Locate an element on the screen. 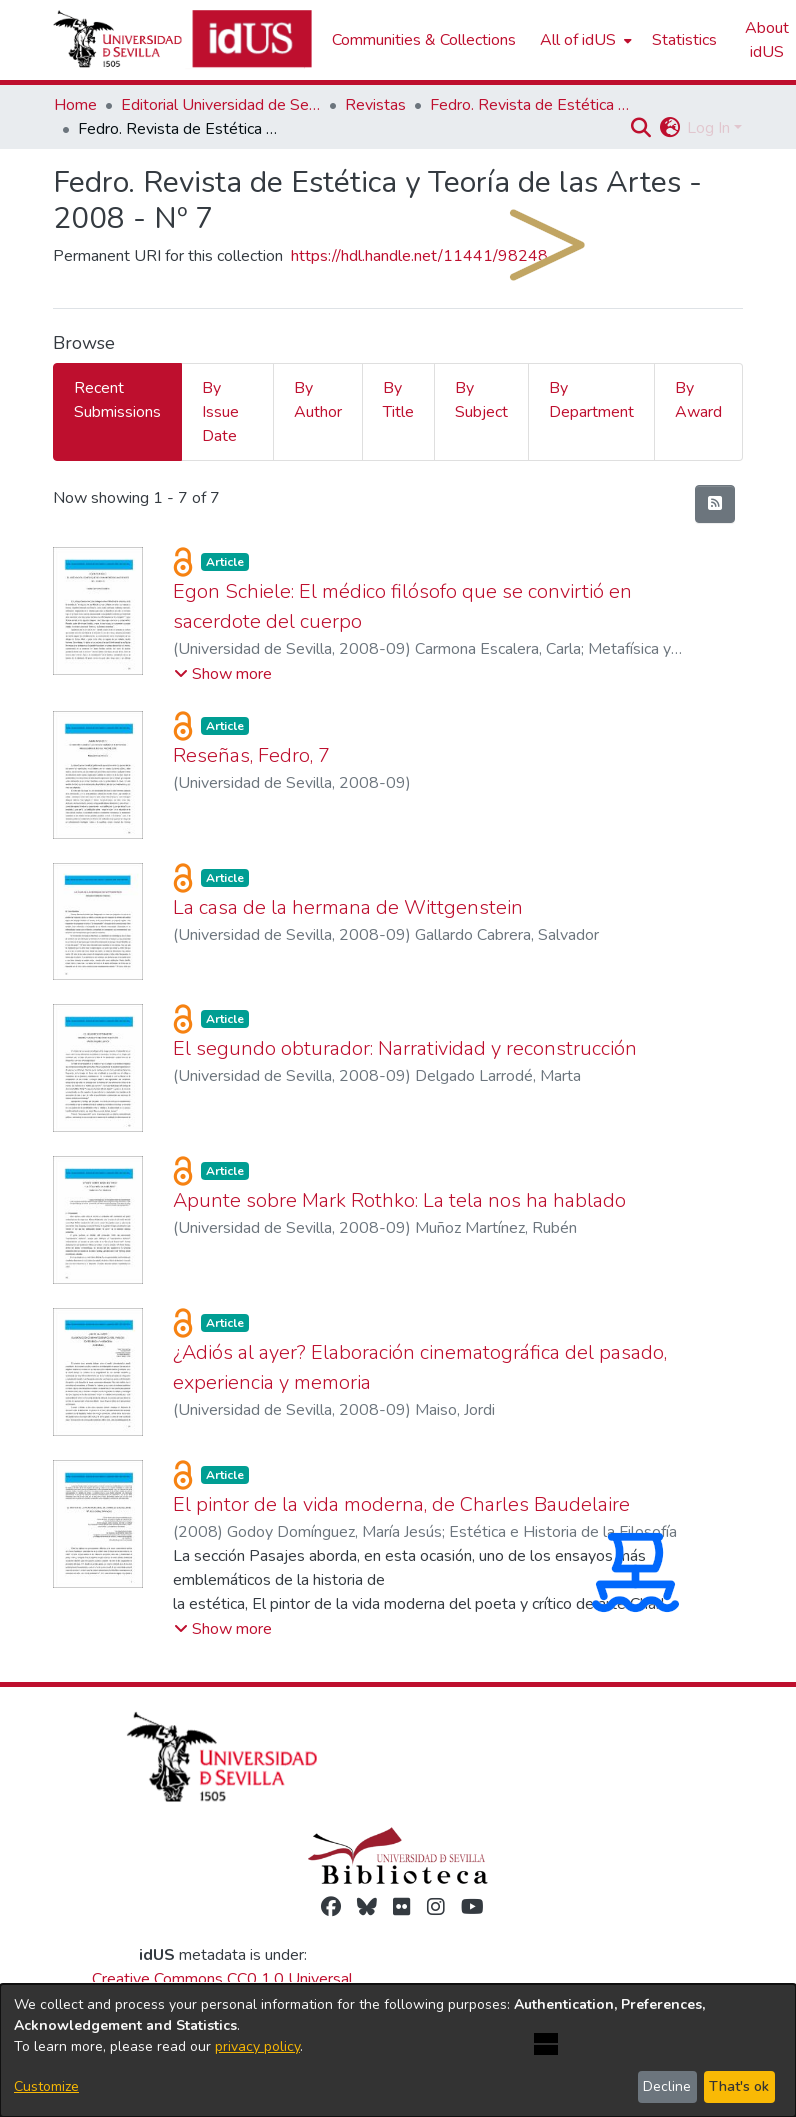 The width and height of the screenshot is (796, 2117). access sailing or boating features is located at coordinates (635, 1572).